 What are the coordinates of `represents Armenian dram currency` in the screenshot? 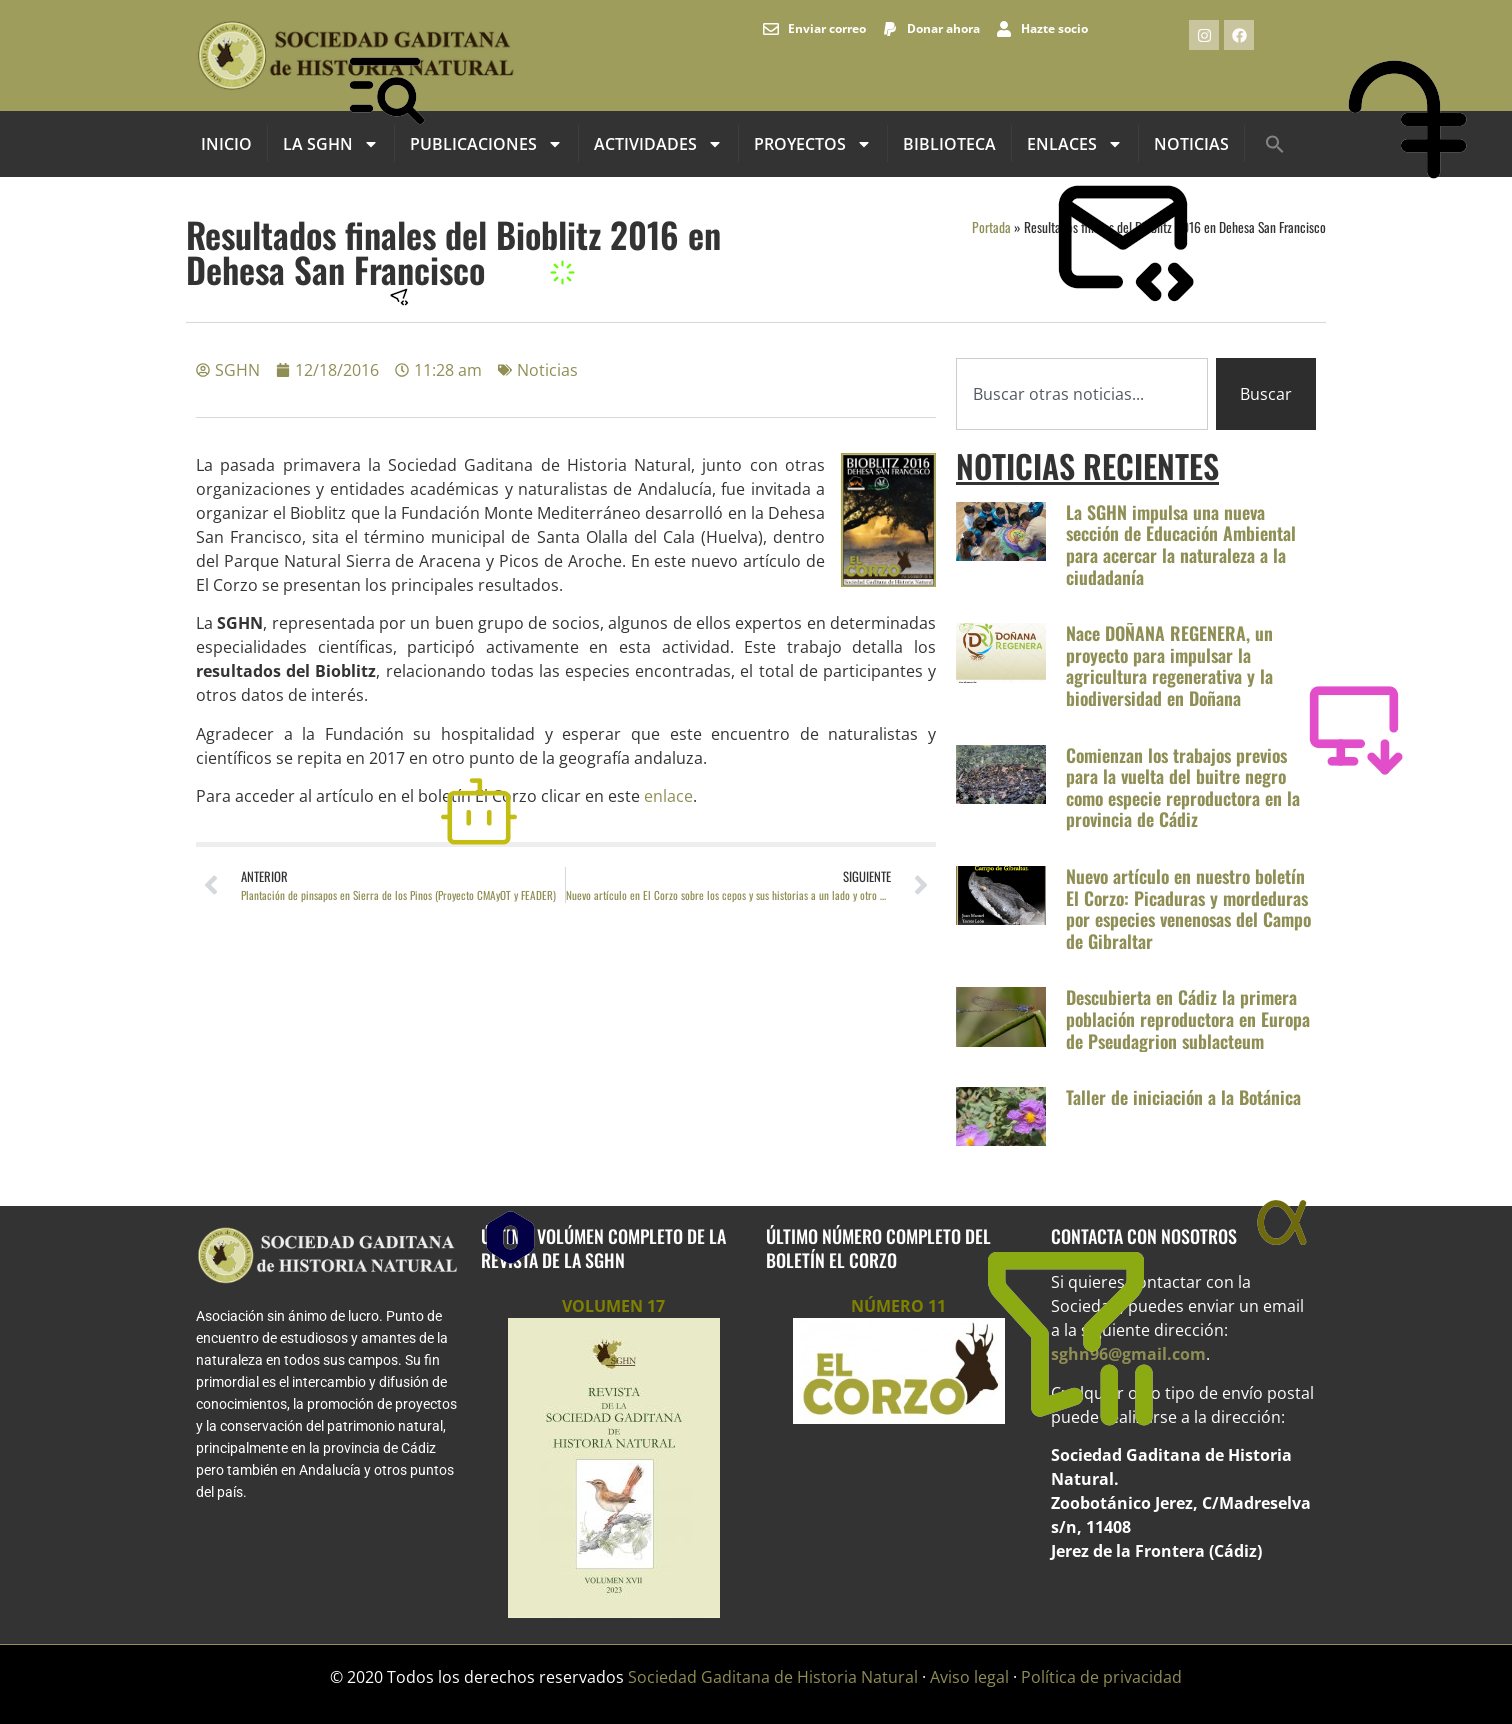 It's located at (1407, 119).